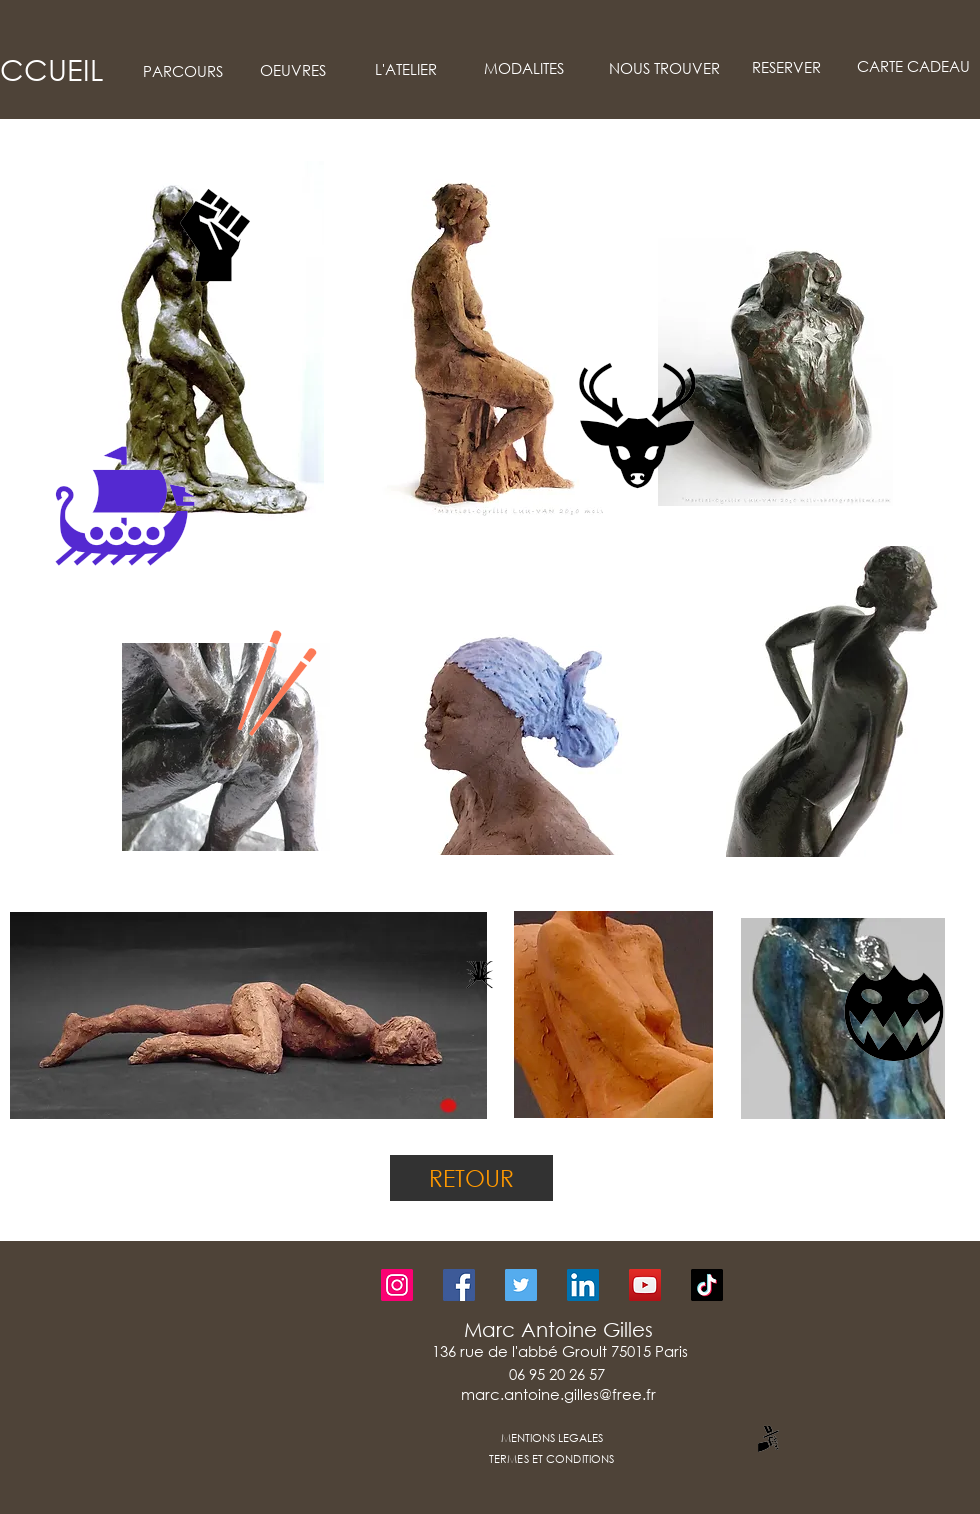  I want to click on indicates volcanic activity or hazard in a game, so click(479, 974).